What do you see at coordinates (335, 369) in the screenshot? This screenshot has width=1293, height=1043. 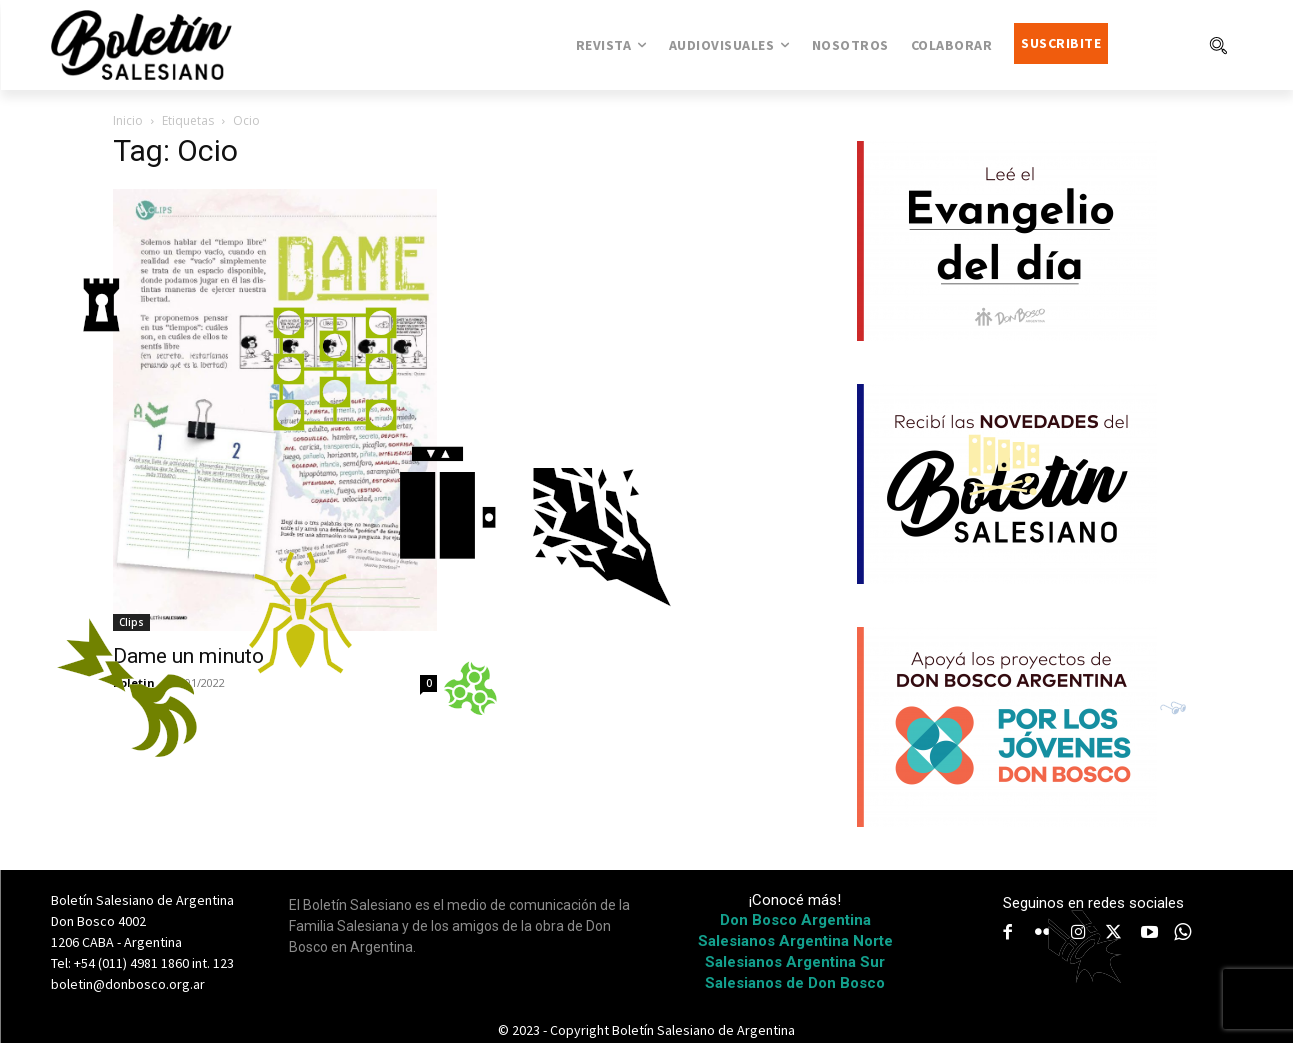 I see `abstract grid or pattern layout selector` at bounding box center [335, 369].